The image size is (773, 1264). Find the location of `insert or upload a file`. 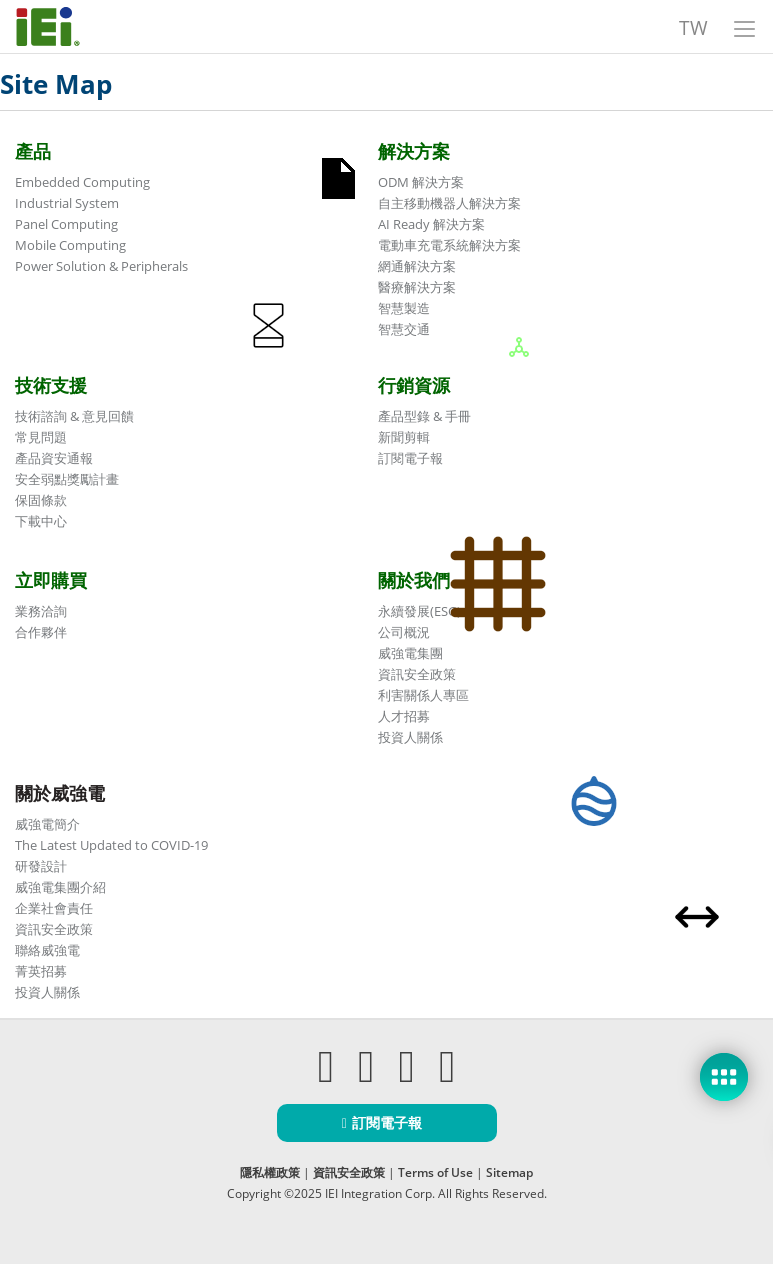

insert or upload a file is located at coordinates (338, 178).